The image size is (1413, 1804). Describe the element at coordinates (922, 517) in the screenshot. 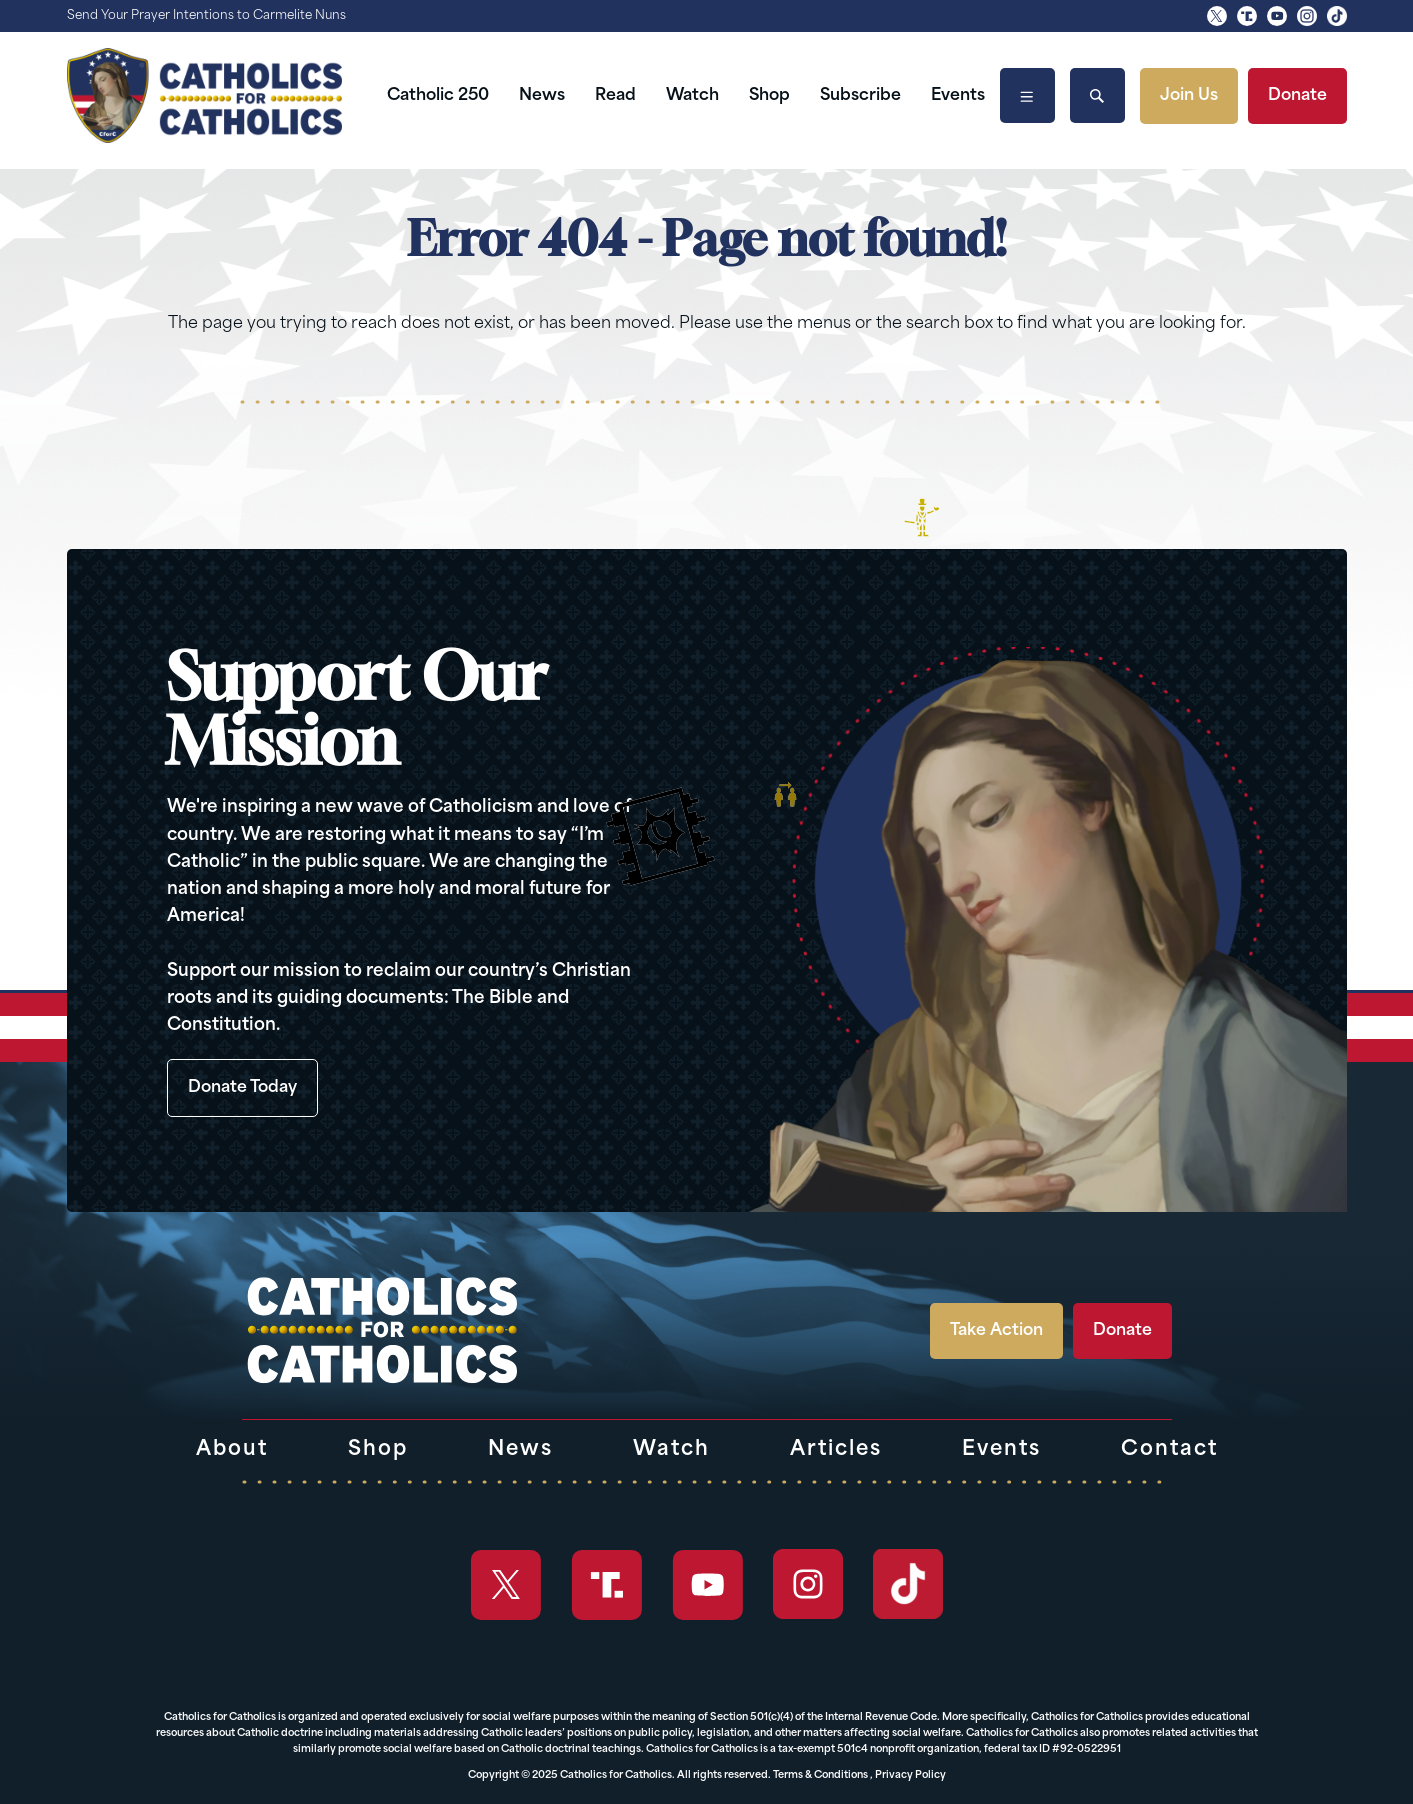

I see `circus or entertainment category` at that location.